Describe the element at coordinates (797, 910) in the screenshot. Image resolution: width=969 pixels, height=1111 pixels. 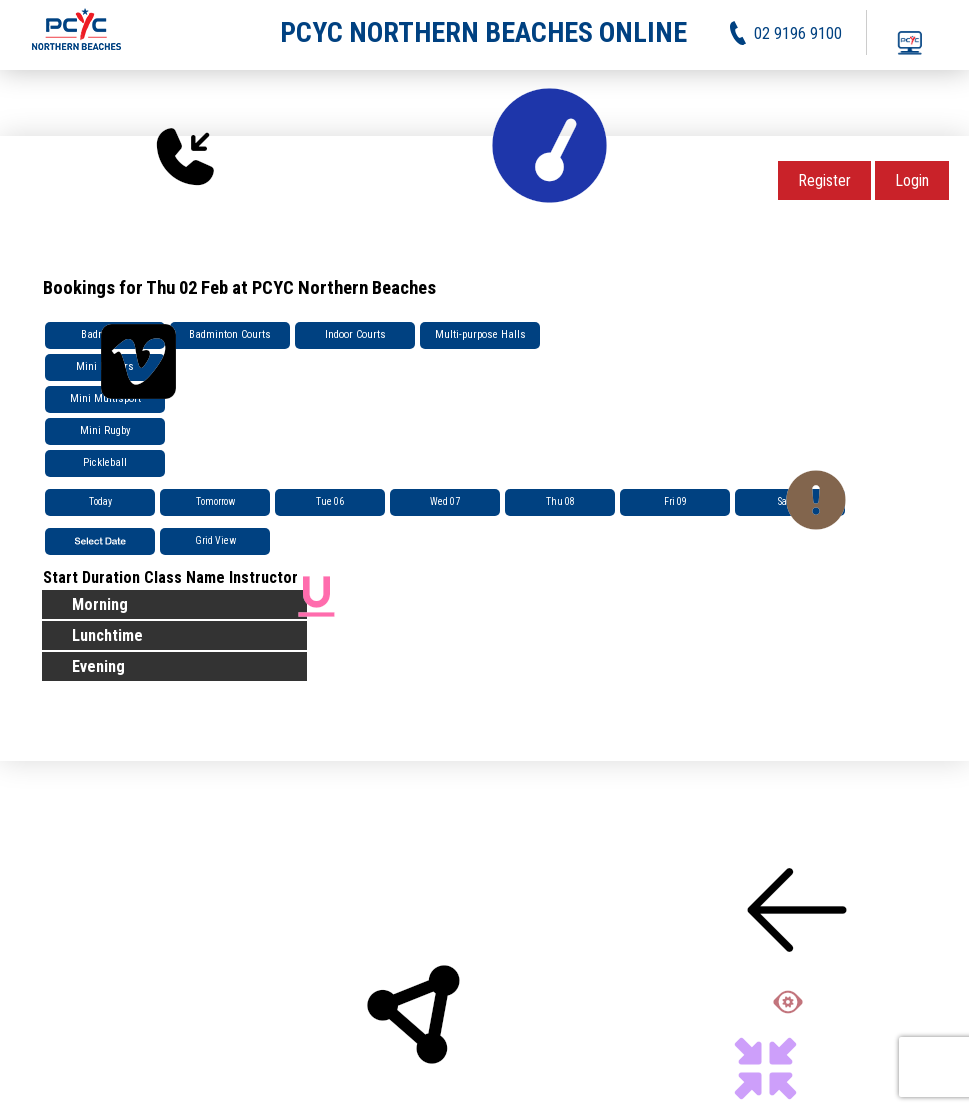
I see `go back to the previous screen` at that location.